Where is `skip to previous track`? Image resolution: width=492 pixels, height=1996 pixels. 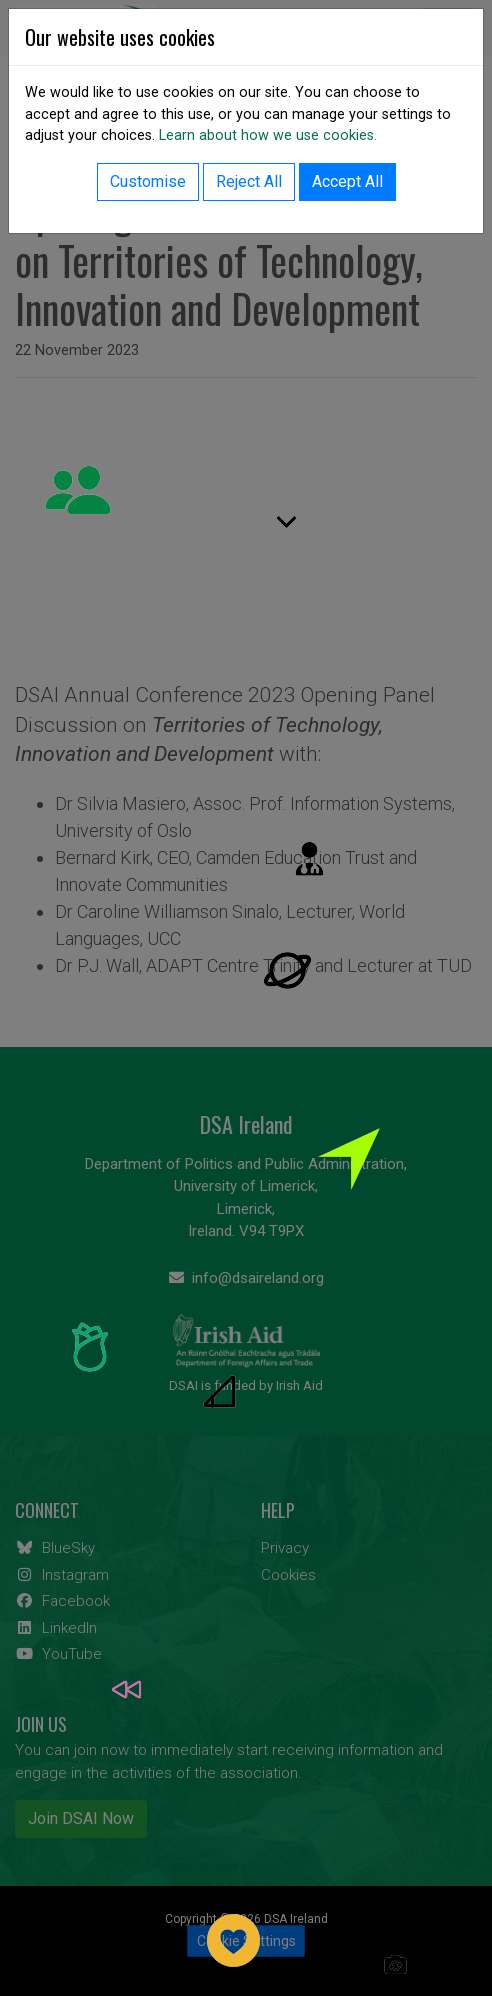 skip to previous track is located at coordinates (126, 1689).